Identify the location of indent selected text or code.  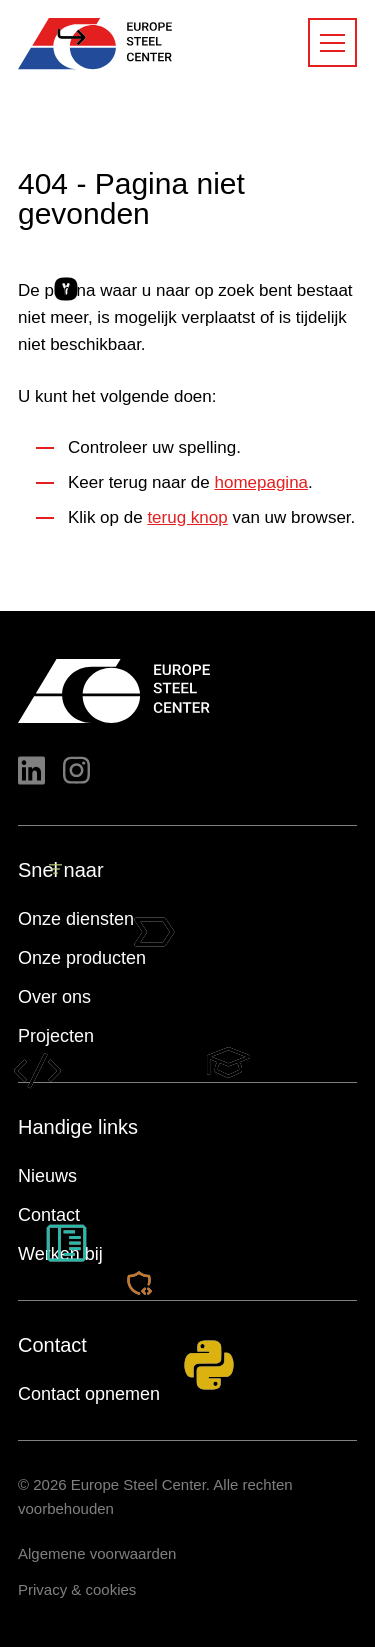
(71, 37).